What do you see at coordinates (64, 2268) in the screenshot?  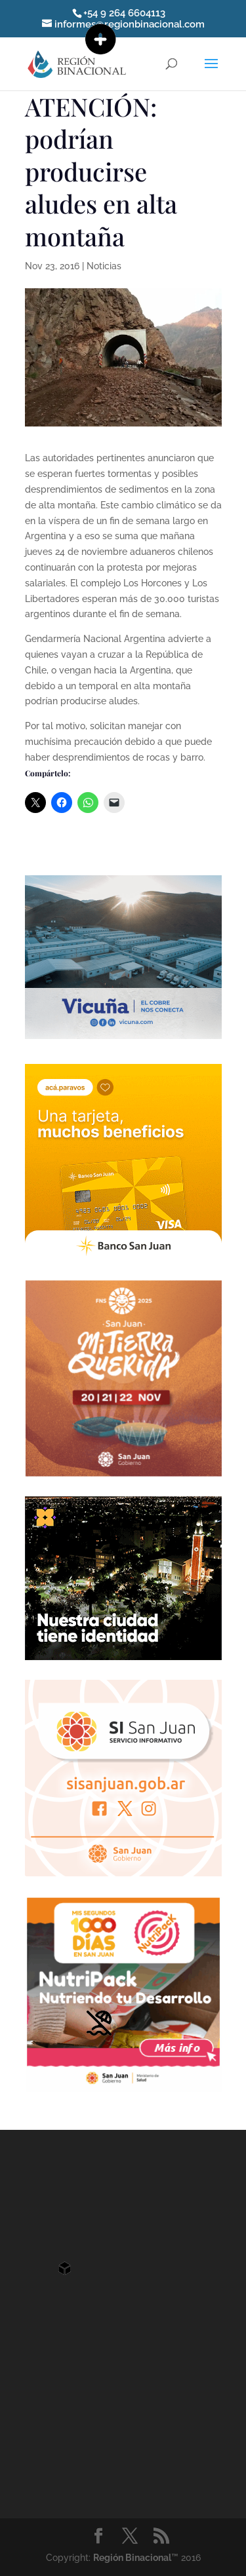 I see `view 3D model or object` at bounding box center [64, 2268].